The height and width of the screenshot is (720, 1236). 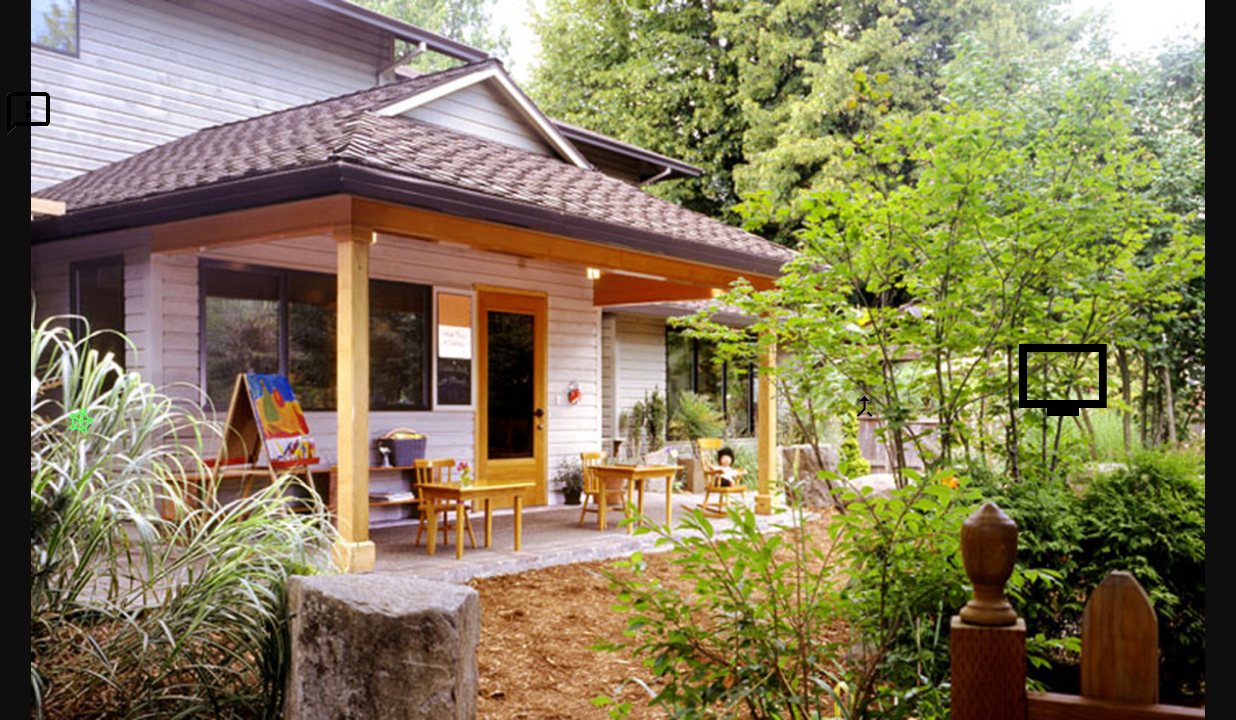 I want to click on access tv or display settings, so click(x=1063, y=380).